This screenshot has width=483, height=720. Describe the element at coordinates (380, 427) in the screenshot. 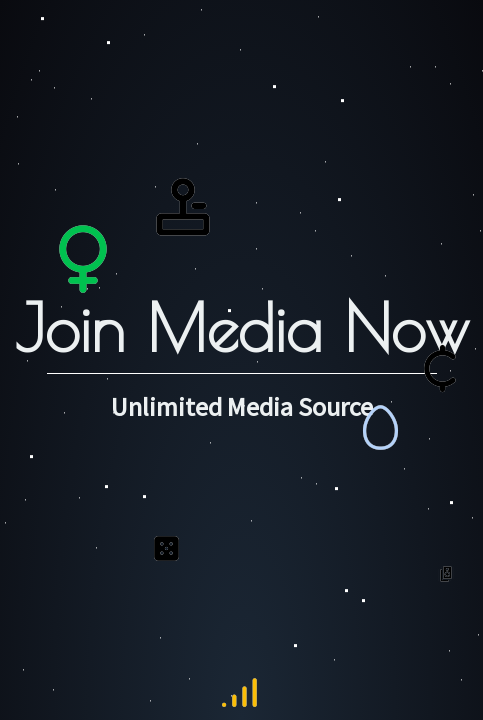

I see `indicates breakfast or food-related content` at that location.